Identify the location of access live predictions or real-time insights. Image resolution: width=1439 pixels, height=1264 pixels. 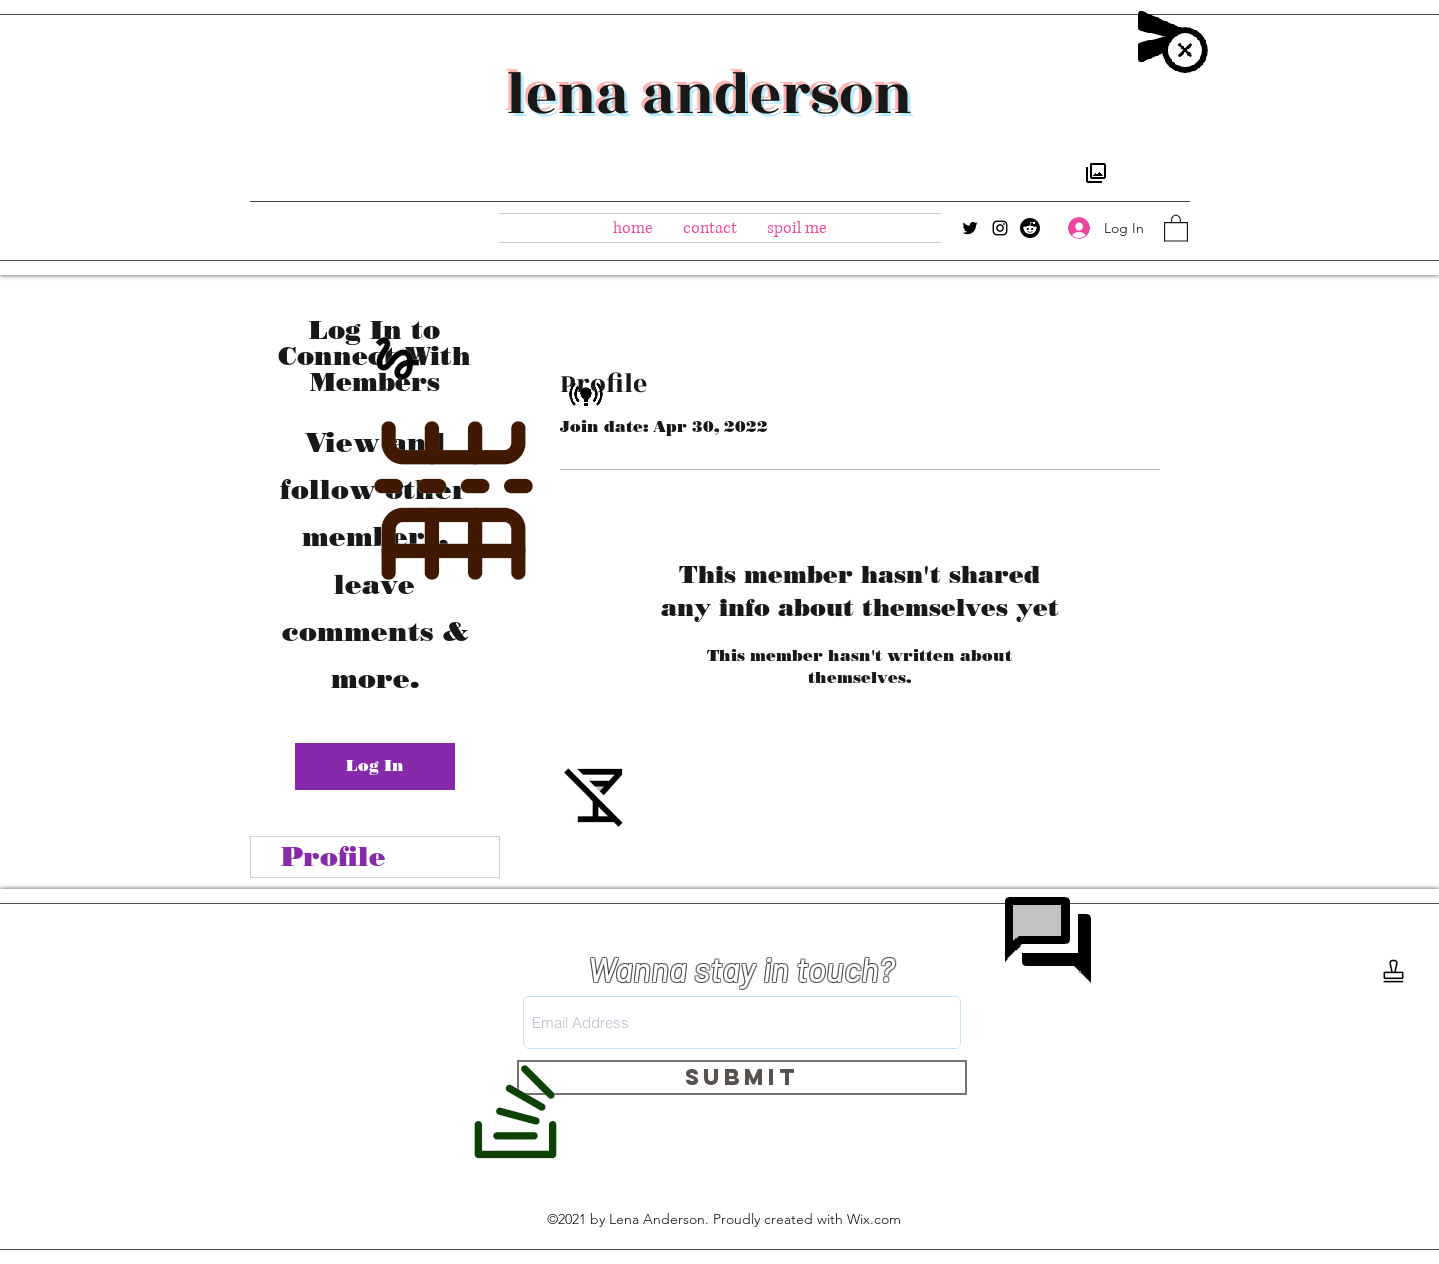
(586, 394).